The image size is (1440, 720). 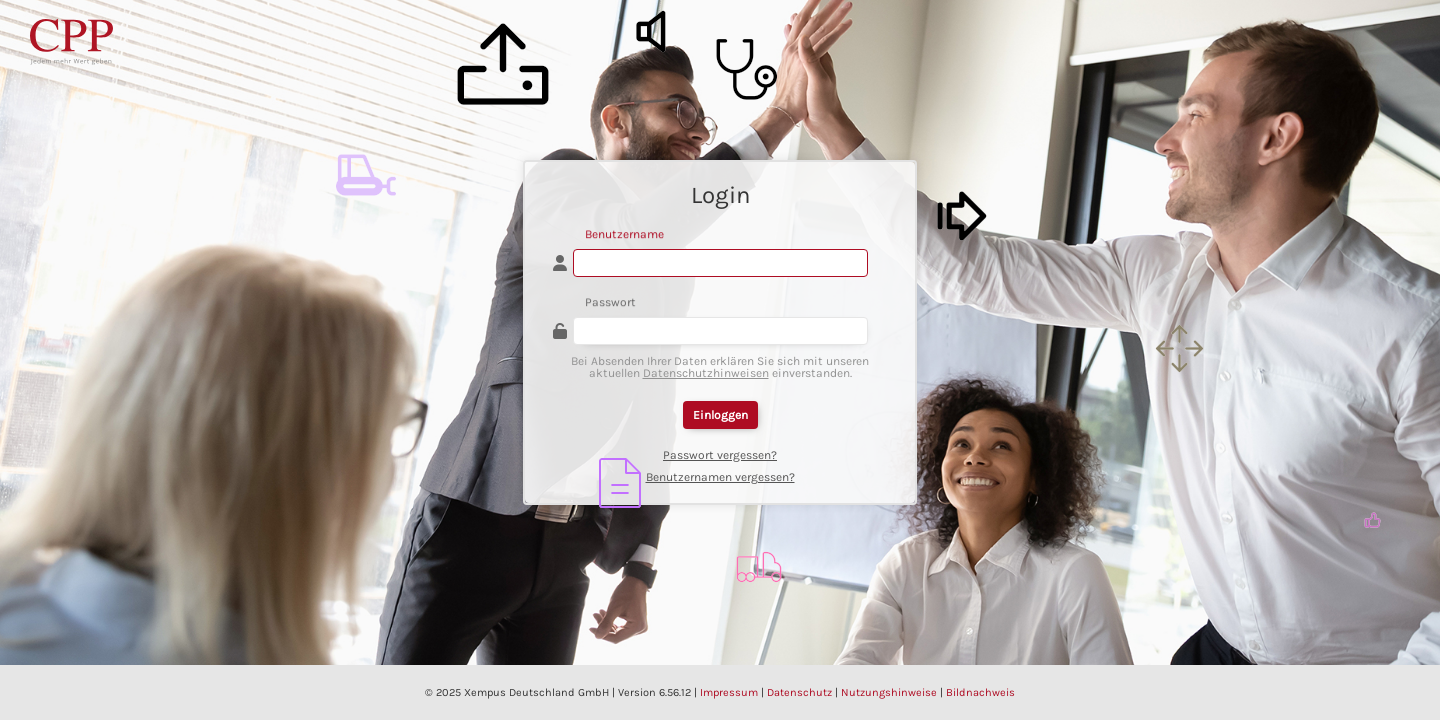 What do you see at coordinates (366, 175) in the screenshot?
I see `construction or building feature` at bounding box center [366, 175].